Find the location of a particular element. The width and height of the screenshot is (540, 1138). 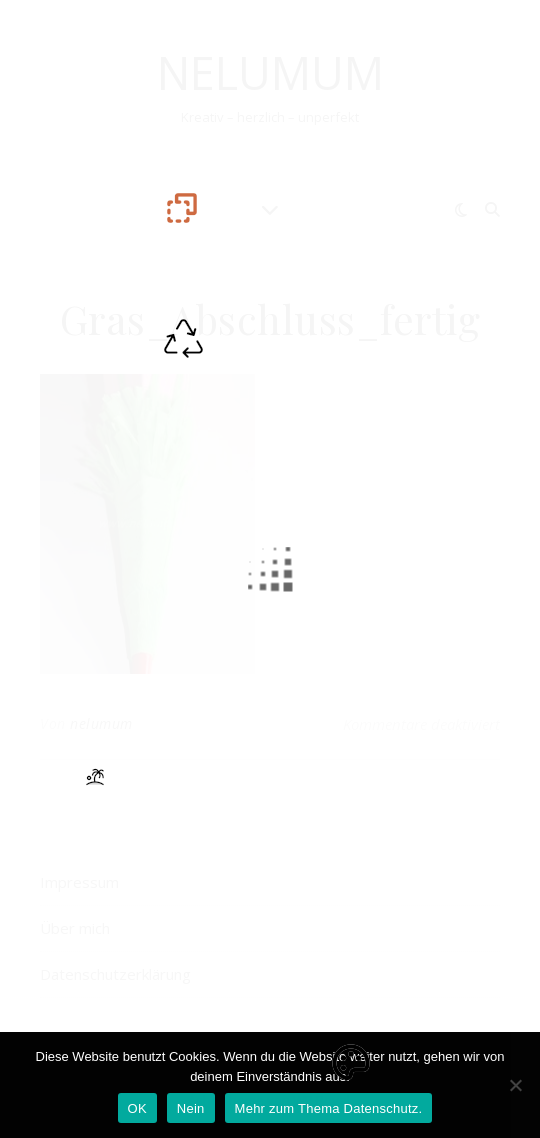

bring selection to front layer is located at coordinates (182, 208).